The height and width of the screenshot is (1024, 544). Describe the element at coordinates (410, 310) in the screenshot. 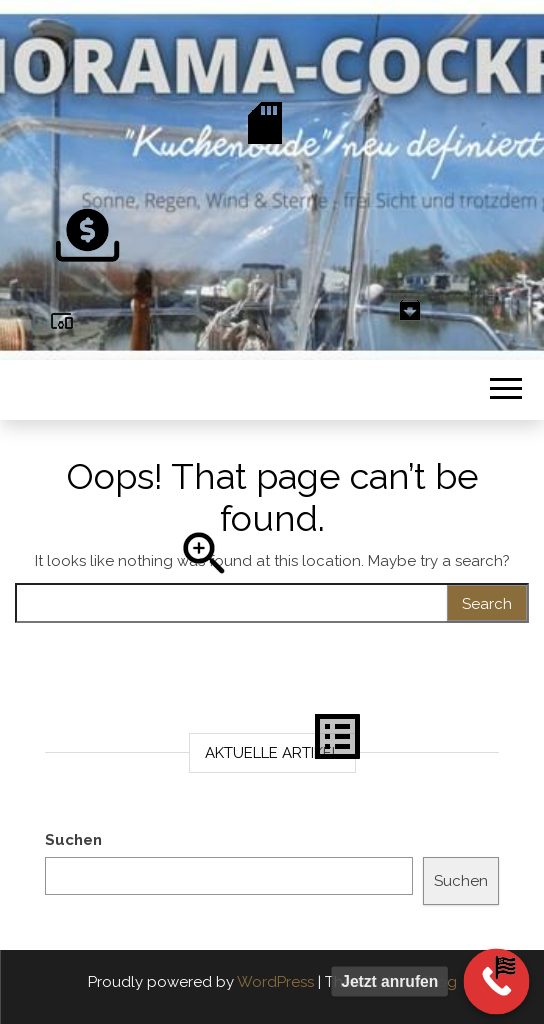

I see `archive selected items` at that location.